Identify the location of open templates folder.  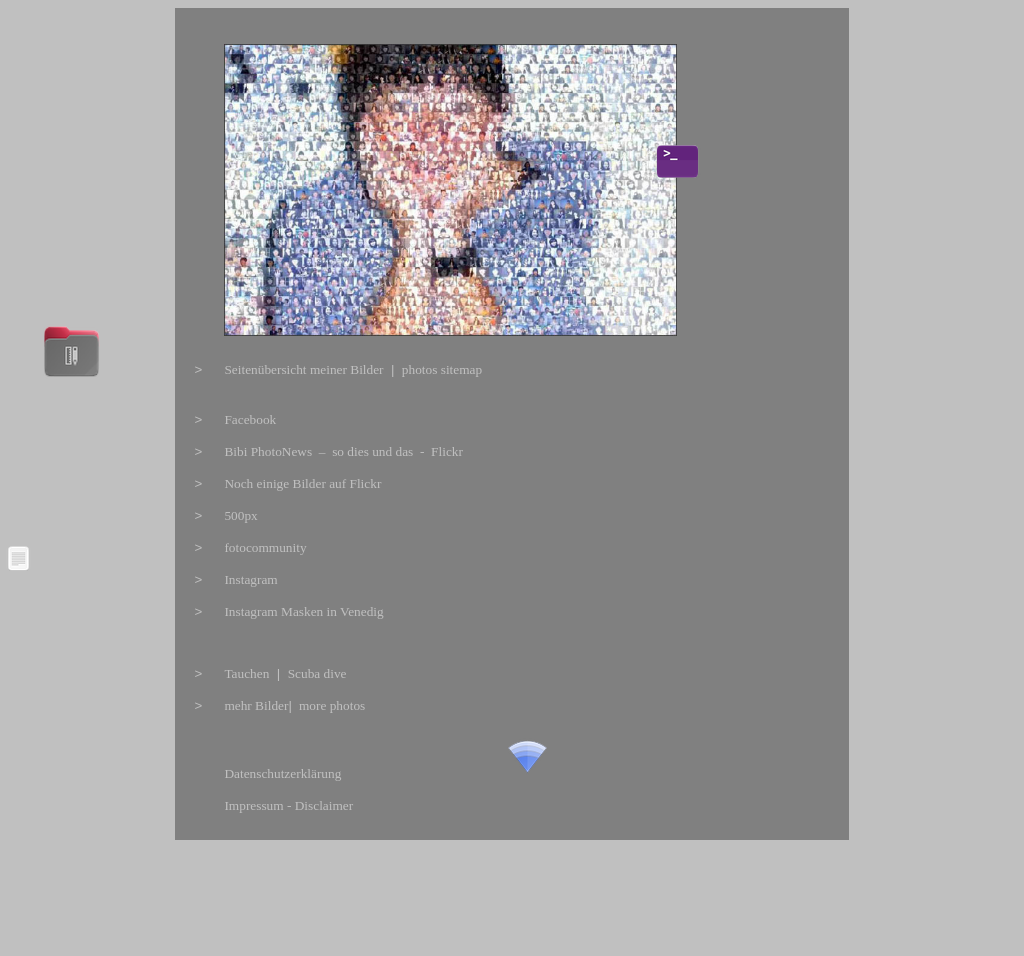
(71, 351).